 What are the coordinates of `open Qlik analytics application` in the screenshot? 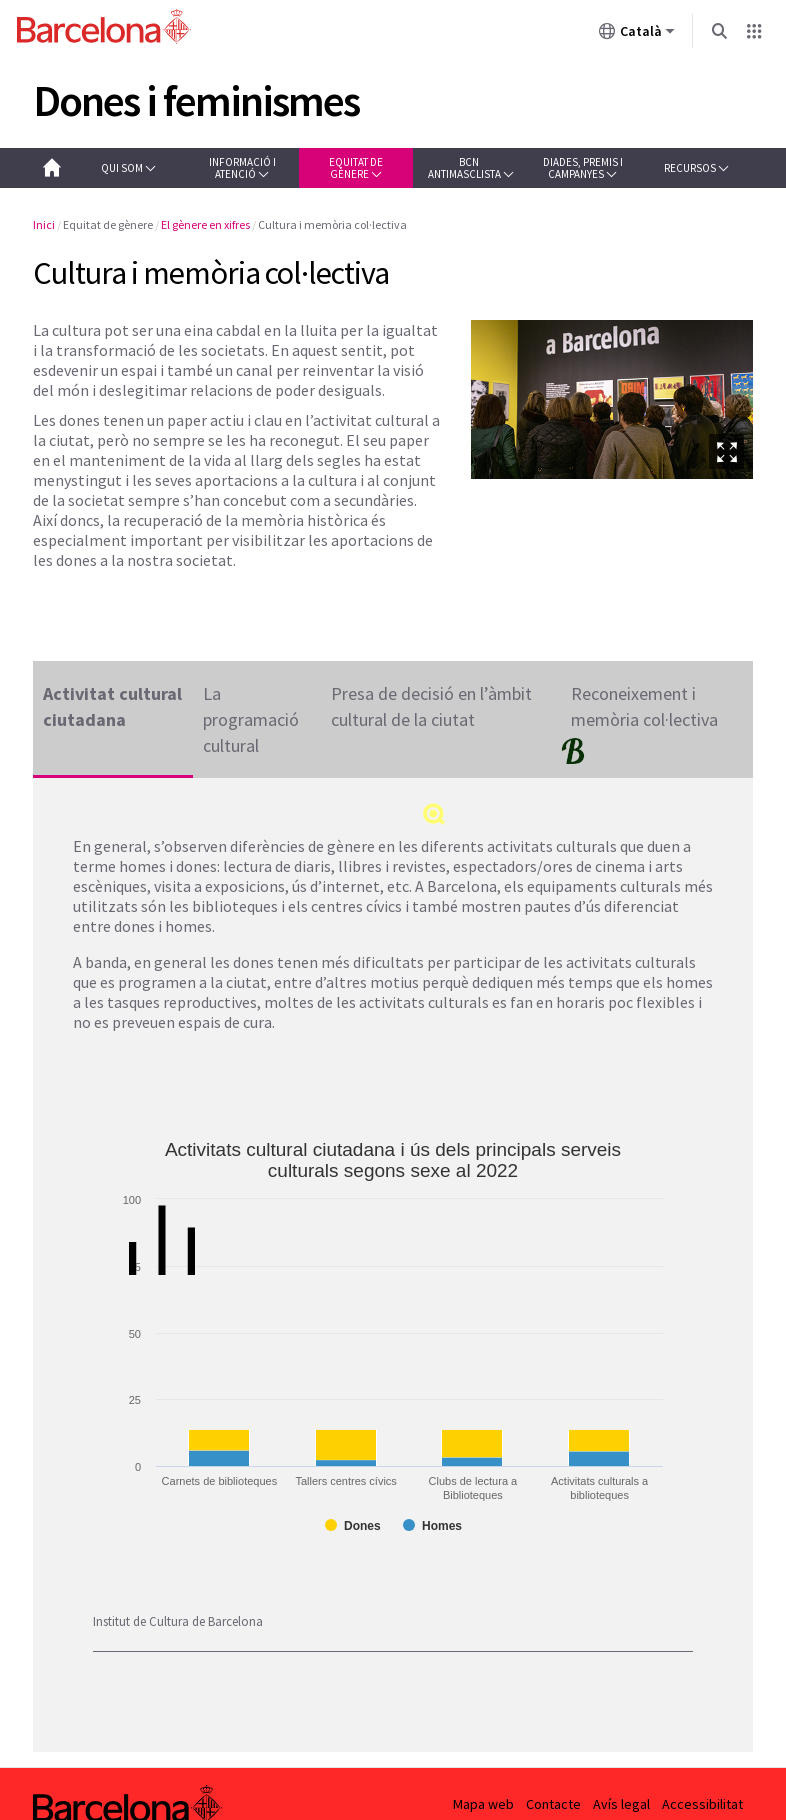 It's located at (434, 814).